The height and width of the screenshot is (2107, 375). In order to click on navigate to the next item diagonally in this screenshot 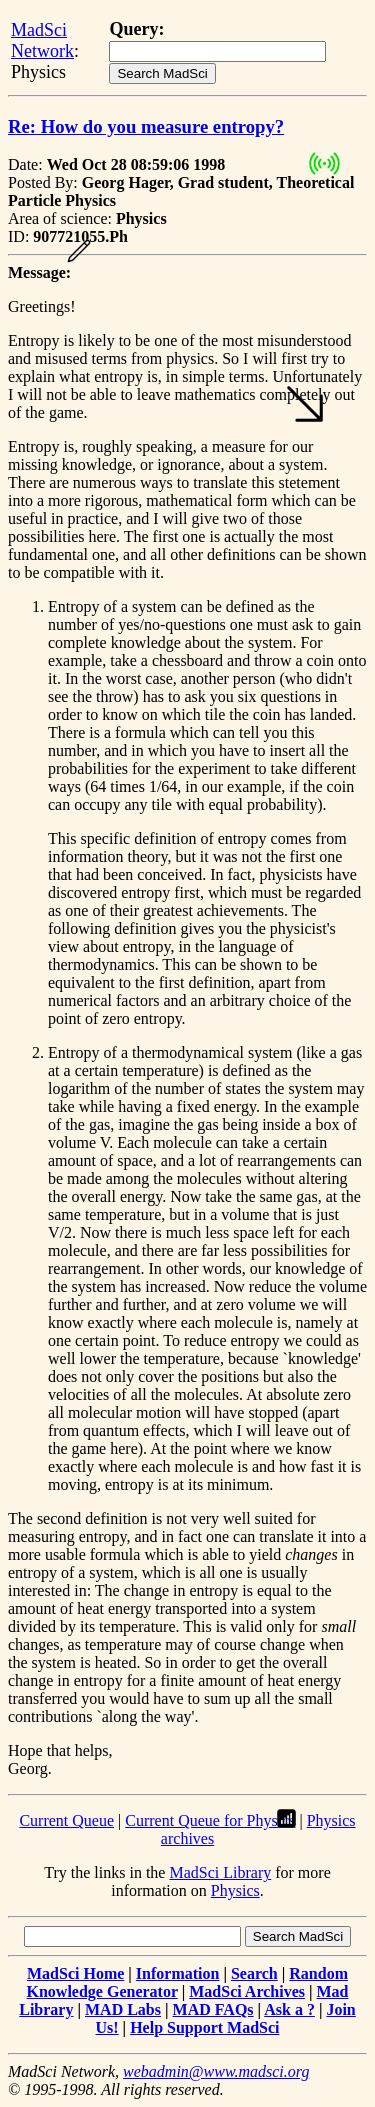, I will do `click(305, 404)`.